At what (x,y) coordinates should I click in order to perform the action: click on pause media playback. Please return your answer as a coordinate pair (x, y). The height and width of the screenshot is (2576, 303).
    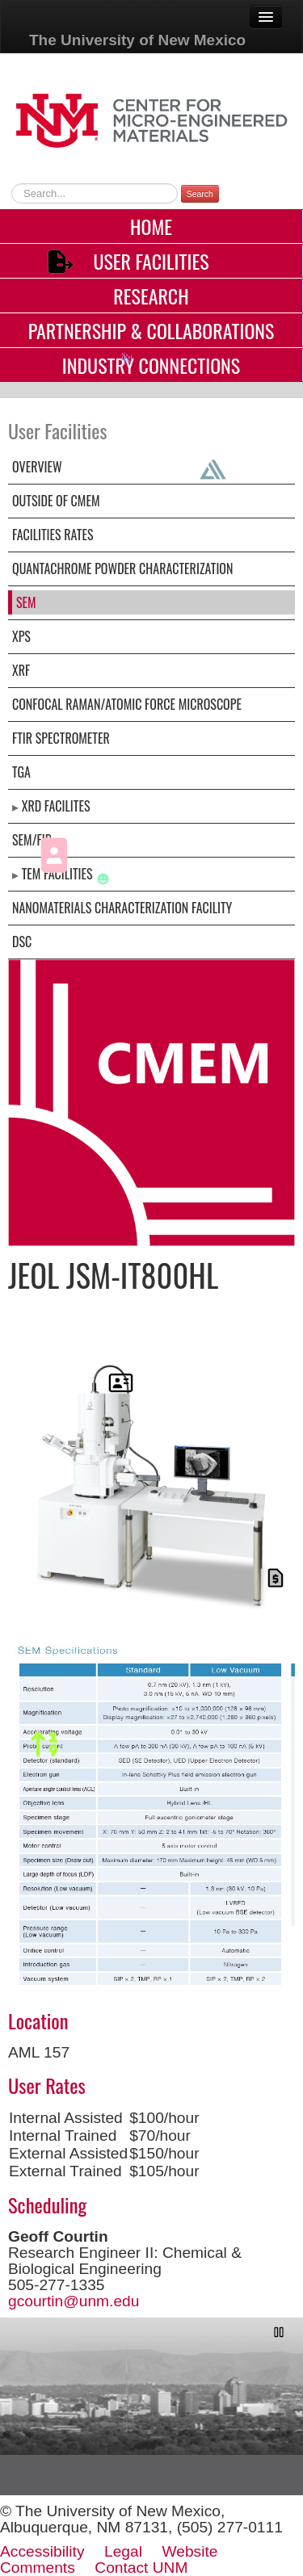
    Looking at the image, I should click on (279, 2332).